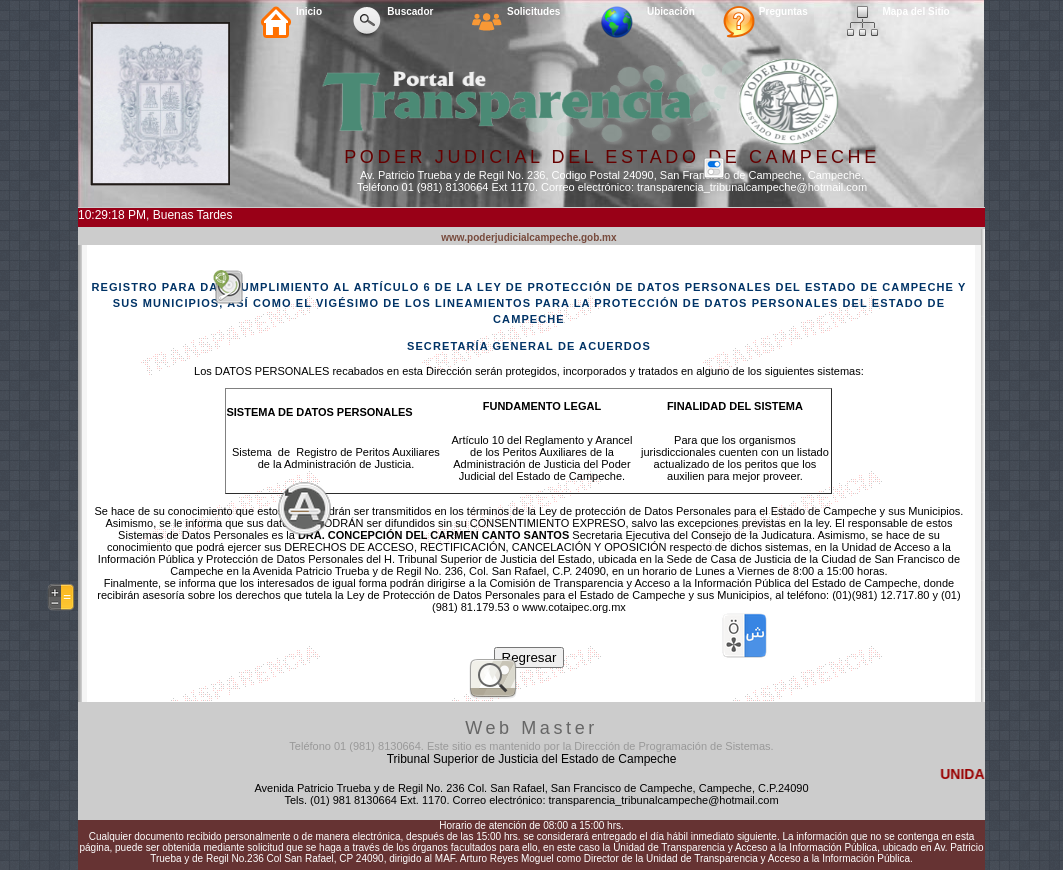 The height and width of the screenshot is (870, 1063). Describe the element at coordinates (493, 678) in the screenshot. I see `open eye of gnome image viewer` at that location.